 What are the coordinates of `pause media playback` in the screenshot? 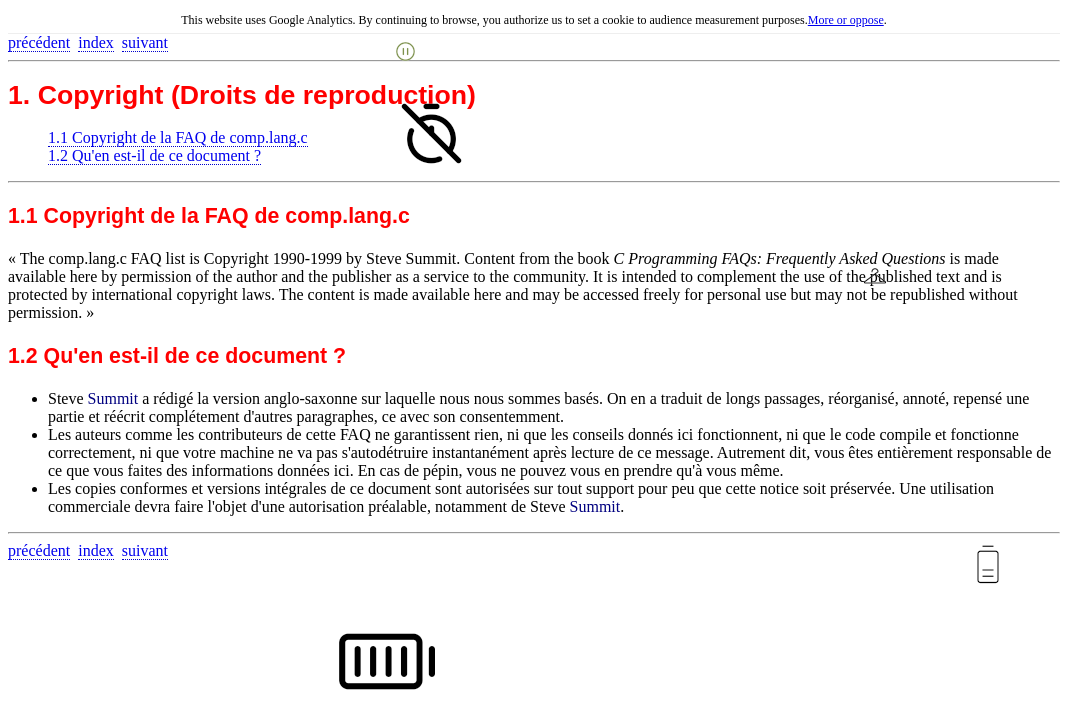 It's located at (405, 51).